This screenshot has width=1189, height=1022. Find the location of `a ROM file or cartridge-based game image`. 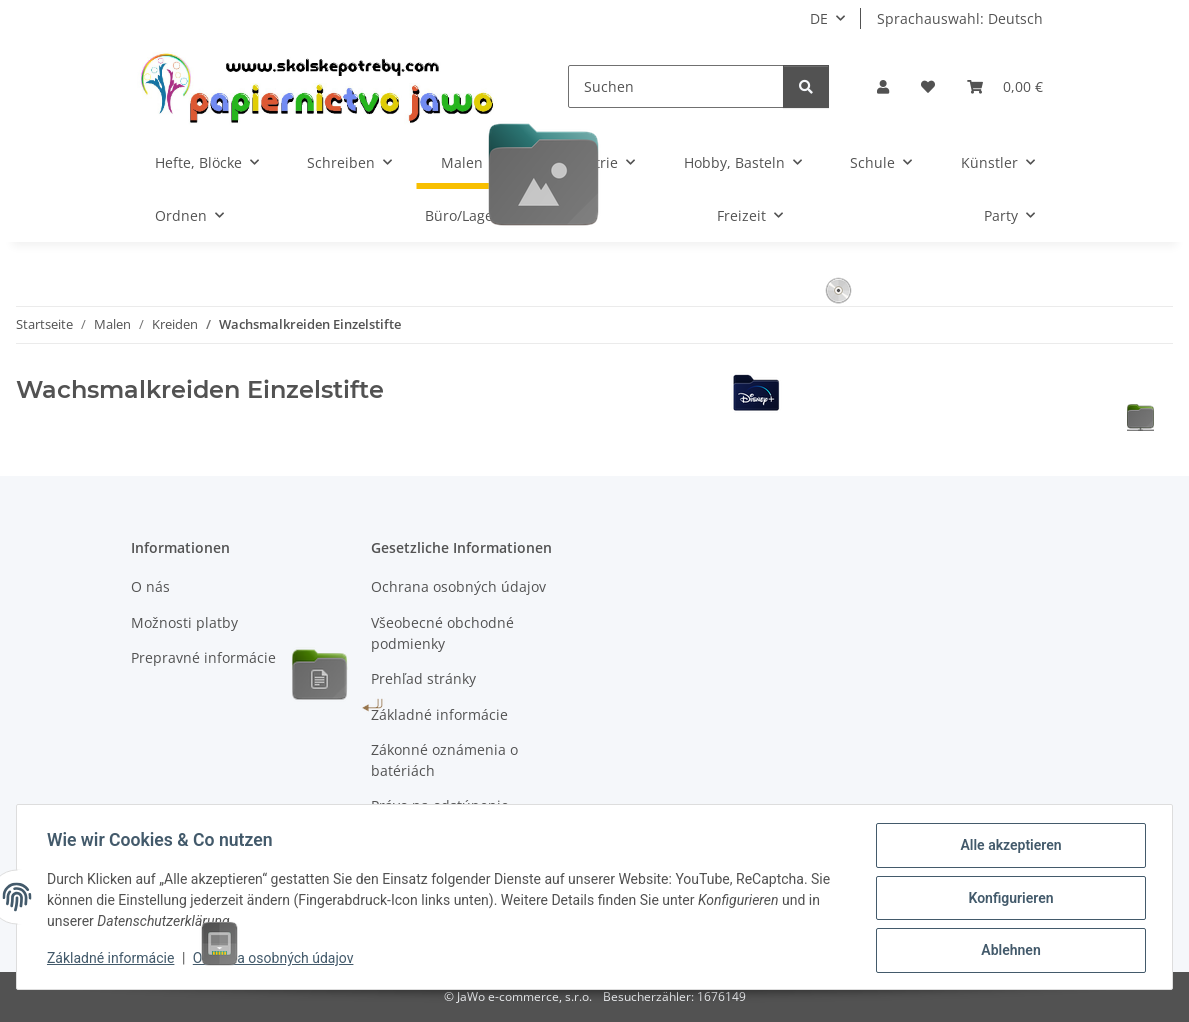

a ROM file or cartridge-based game image is located at coordinates (219, 943).